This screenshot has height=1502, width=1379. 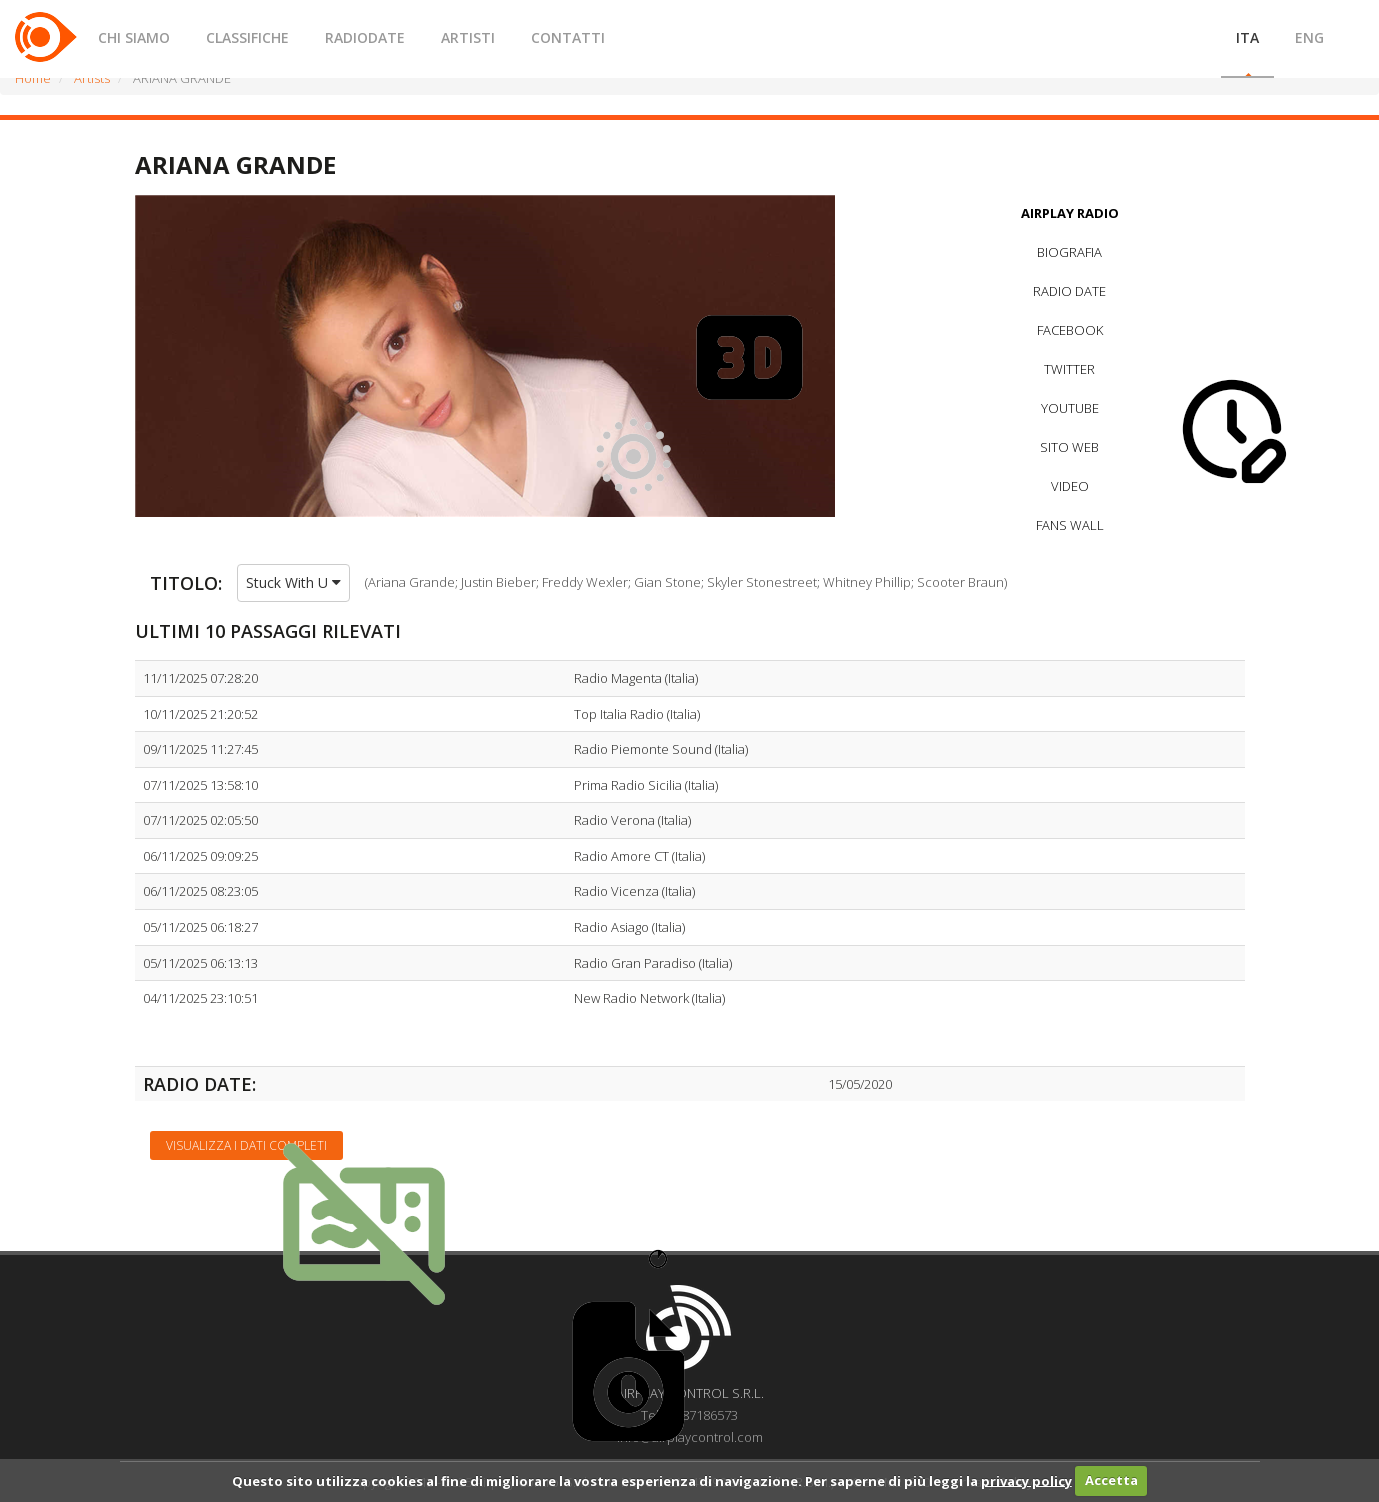 What do you see at coordinates (658, 1259) in the screenshot?
I see `indicates 10% progress or completion` at bounding box center [658, 1259].